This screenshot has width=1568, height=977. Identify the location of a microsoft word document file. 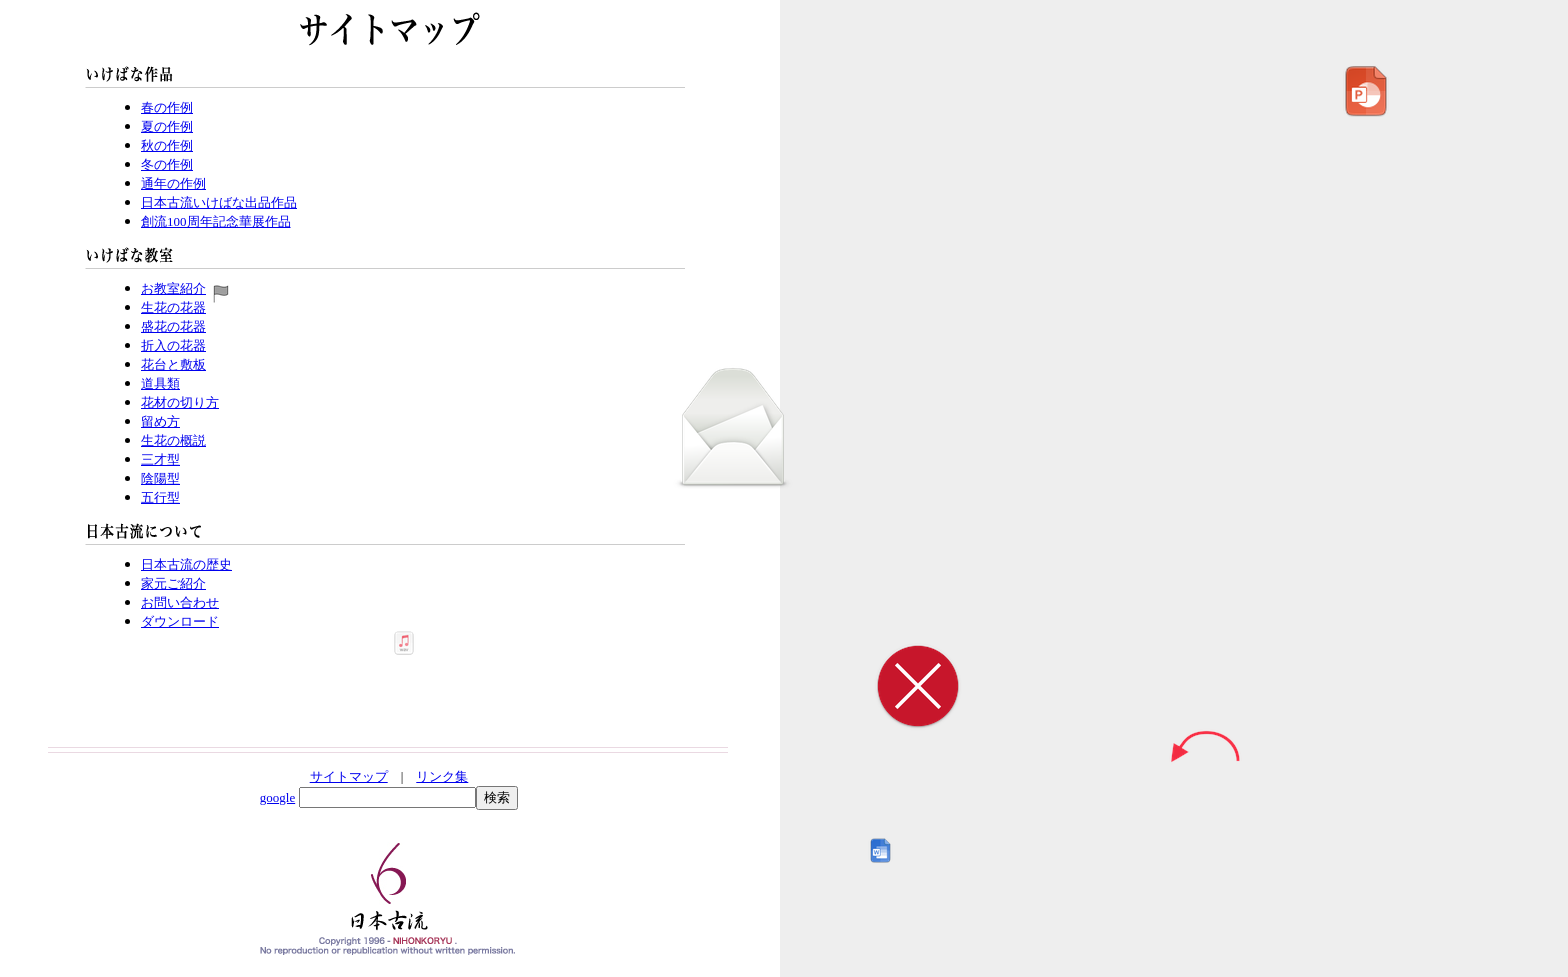
(880, 850).